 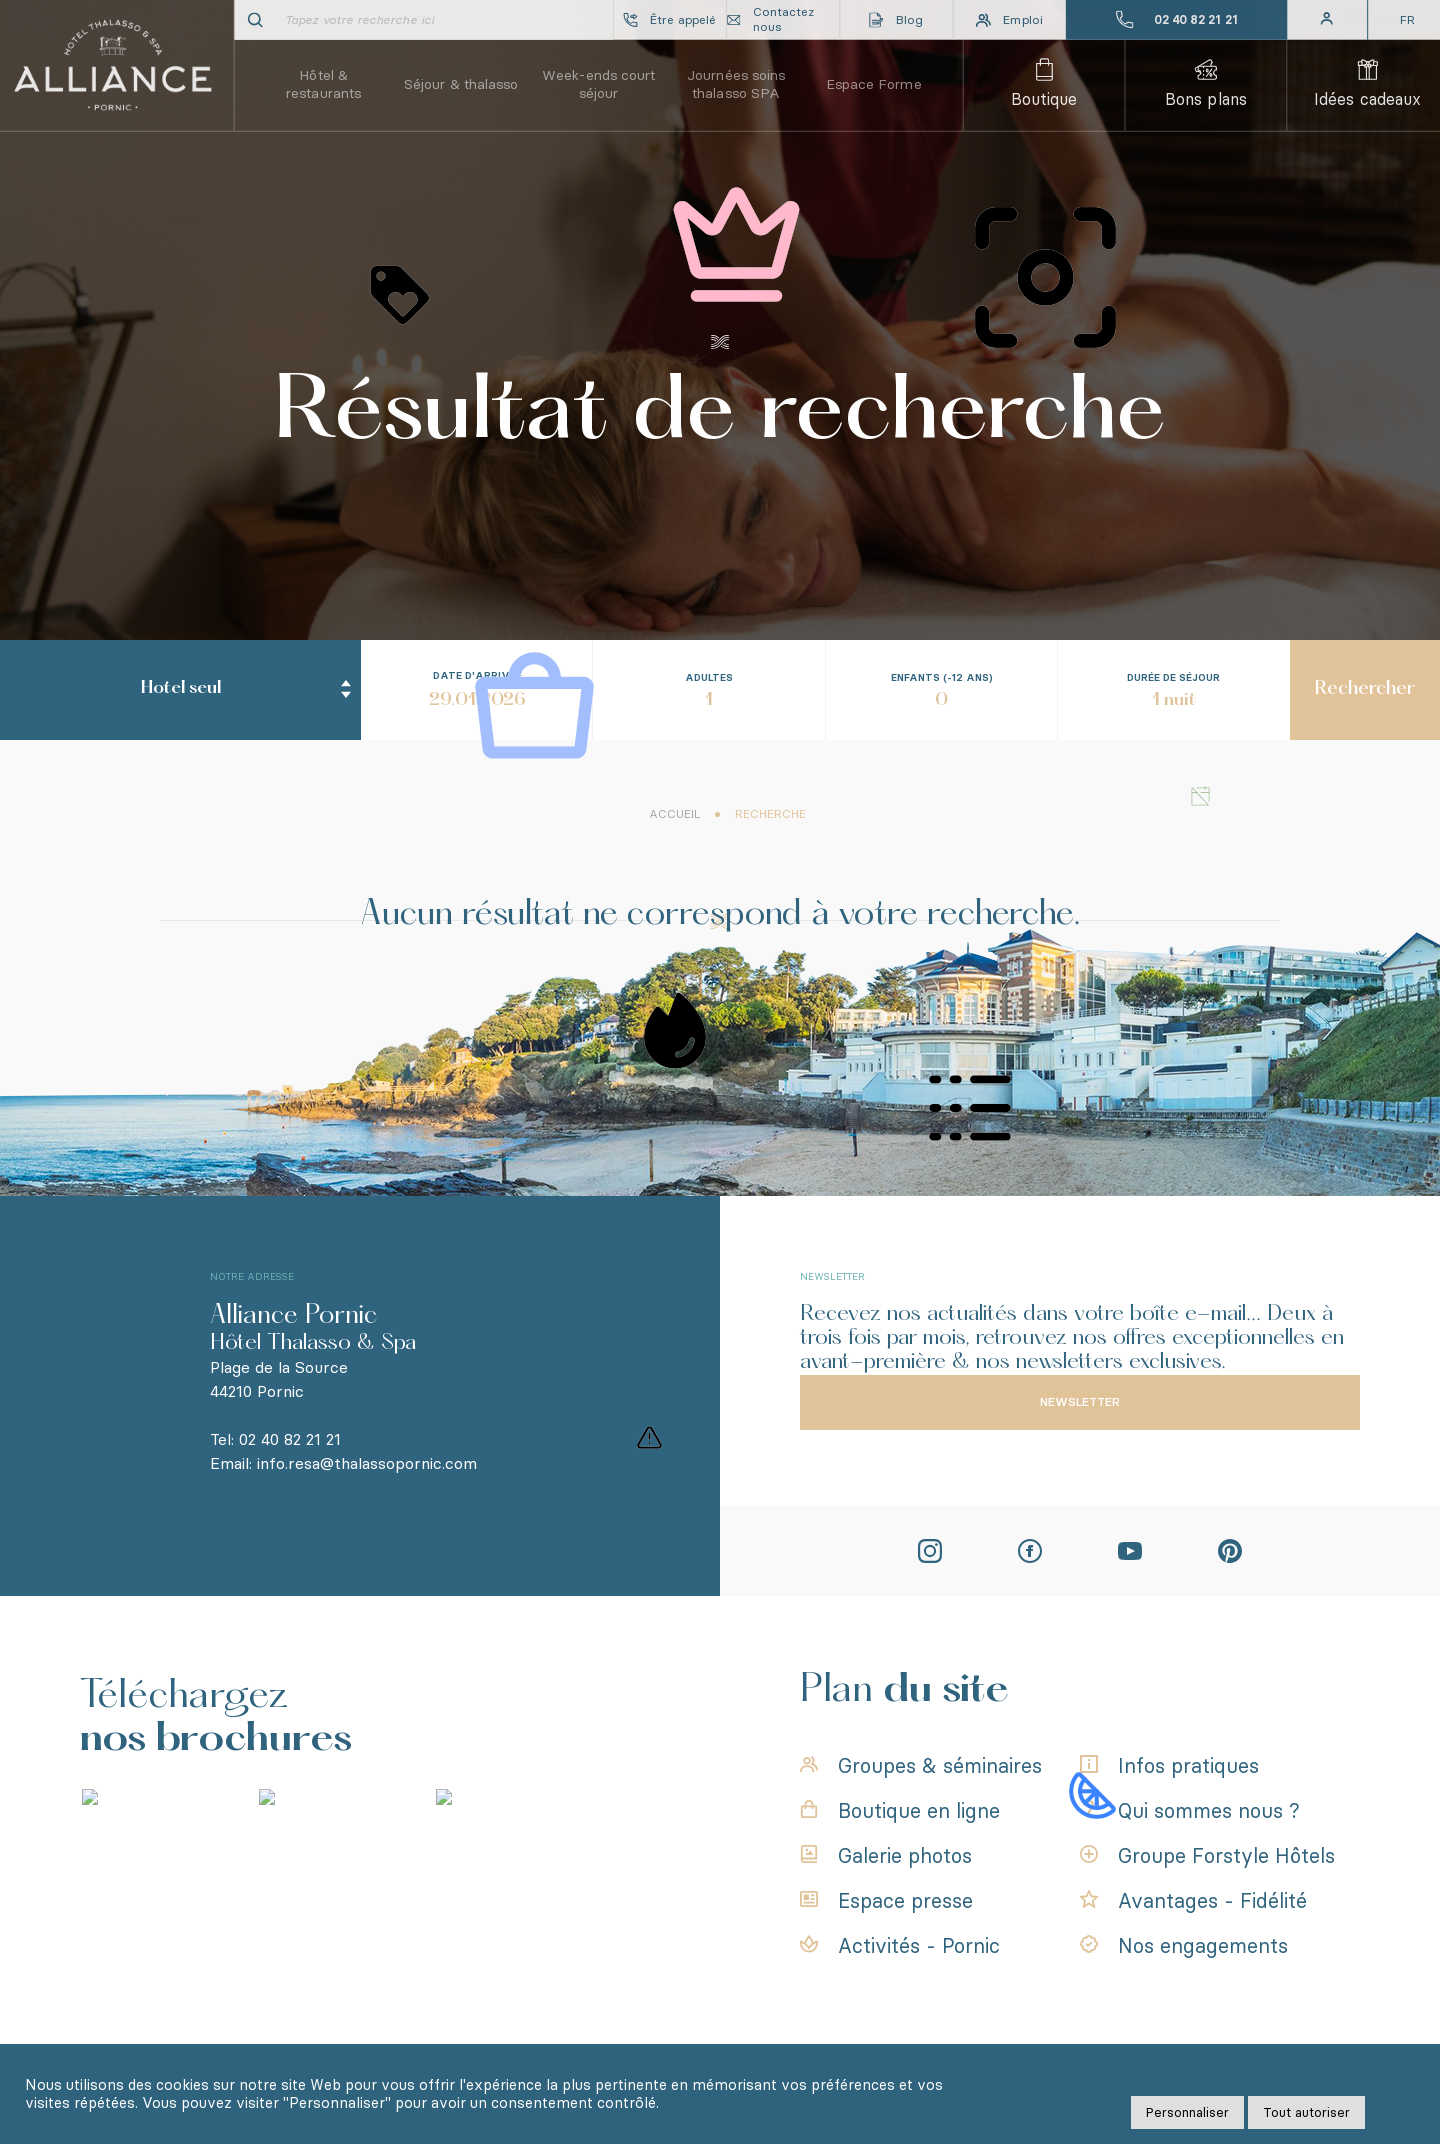 What do you see at coordinates (970, 1108) in the screenshot?
I see `view activity logs or history` at bounding box center [970, 1108].